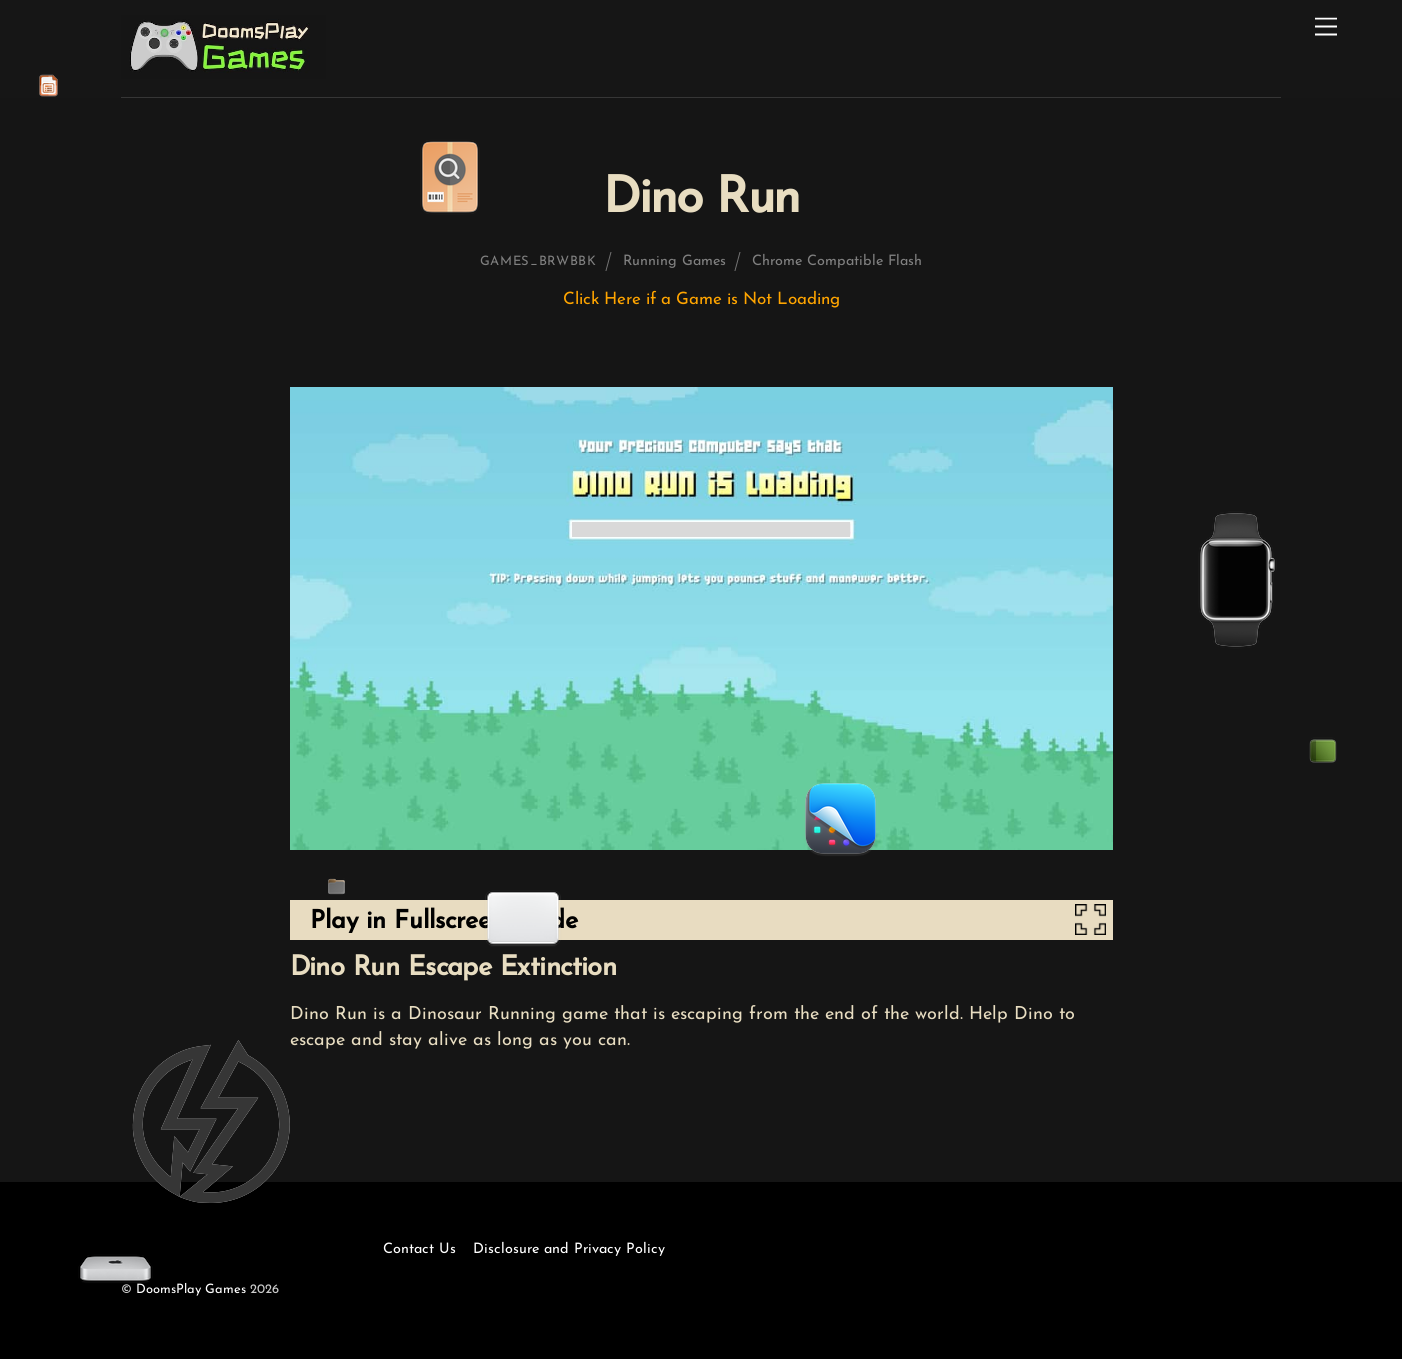 The width and height of the screenshot is (1402, 1359). What do you see at coordinates (48, 85) in the screenshot?
I see `open a presentation file` at bounding box center [48, 85].